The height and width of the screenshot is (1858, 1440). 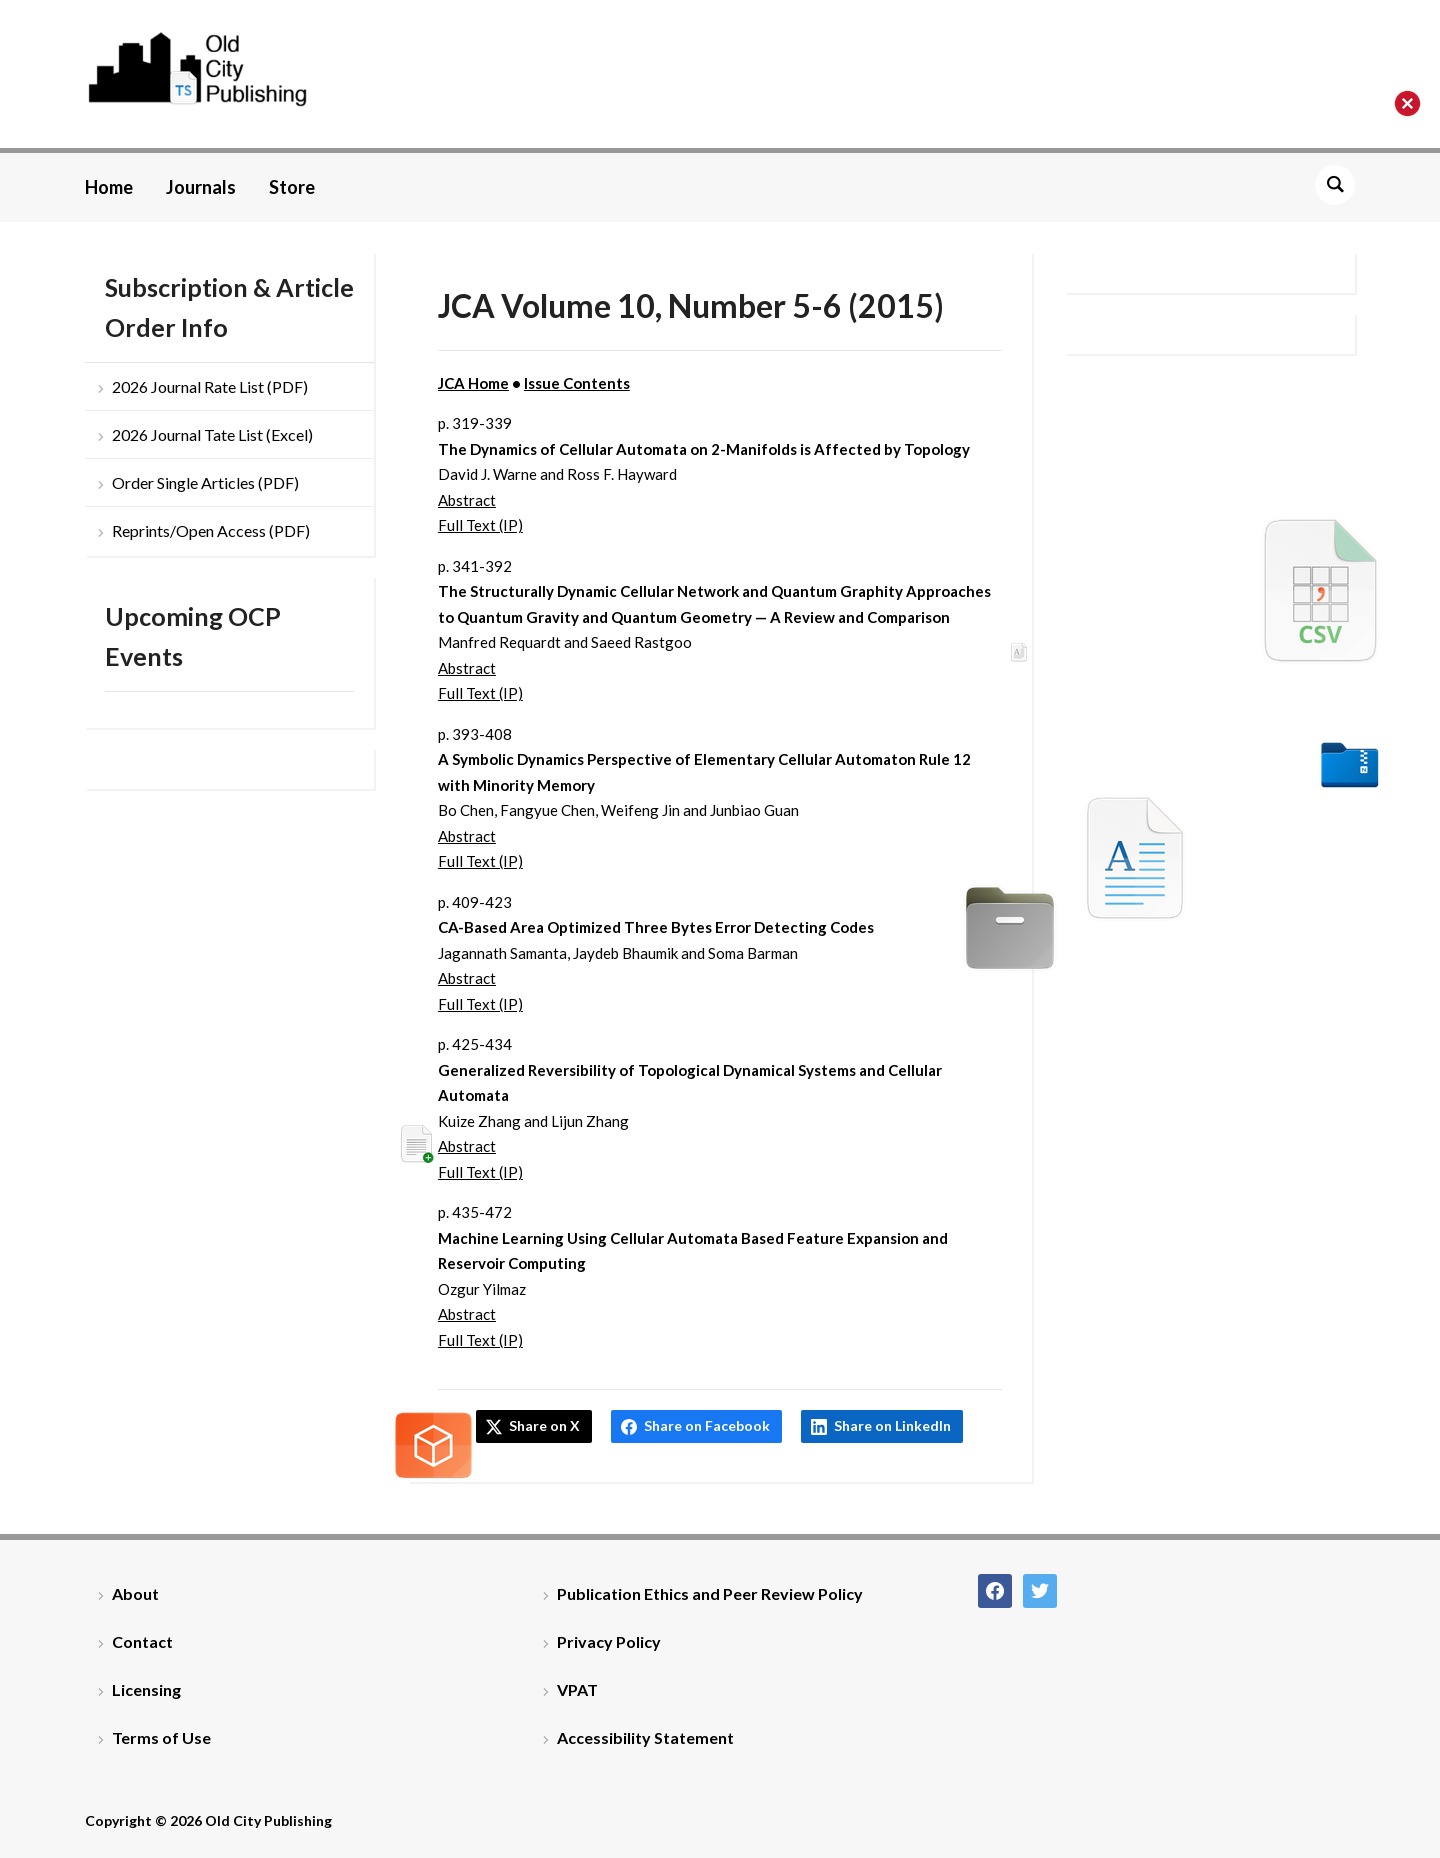 What do you see at coordinates (1019, 652) in the screenshot?
I see `open a rich text document` at bounding box center [1019, 652].